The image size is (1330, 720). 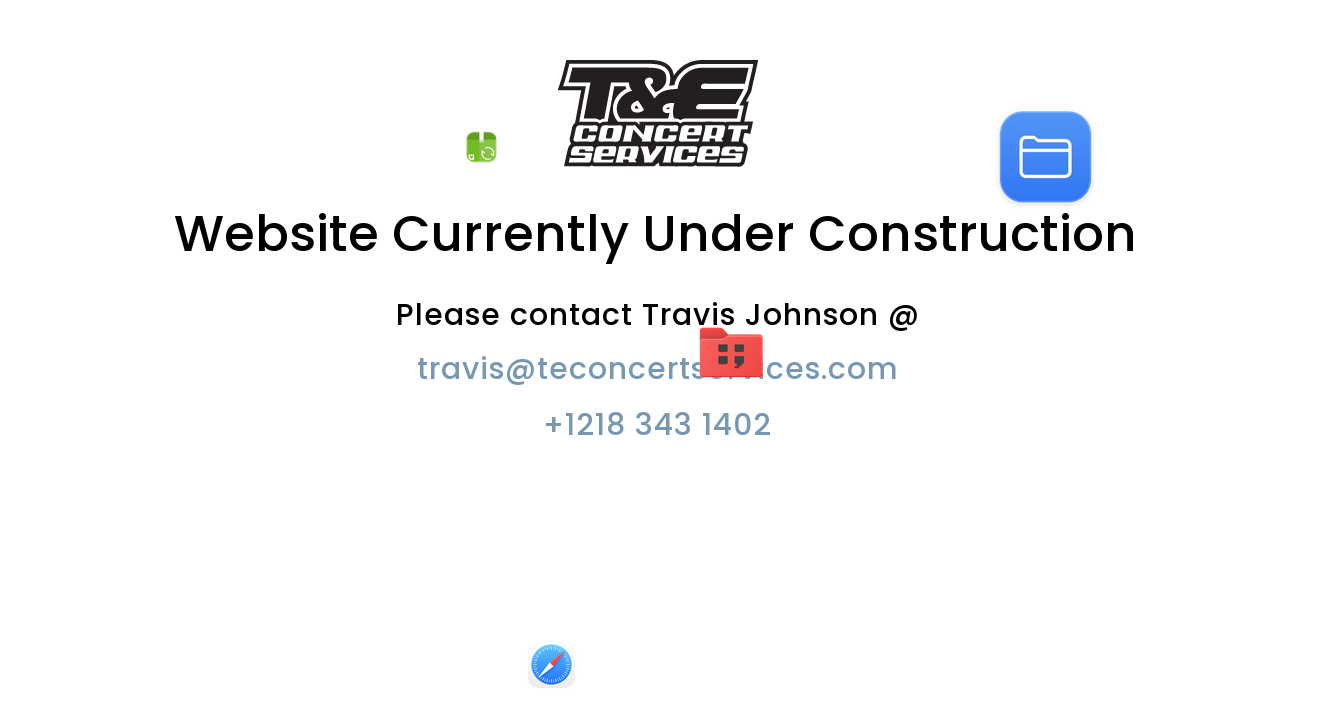 What do you see at coordinates (731, 354) in the screenshot?
I see `open forth programming language projects folder` at bounding box center [731, 354].